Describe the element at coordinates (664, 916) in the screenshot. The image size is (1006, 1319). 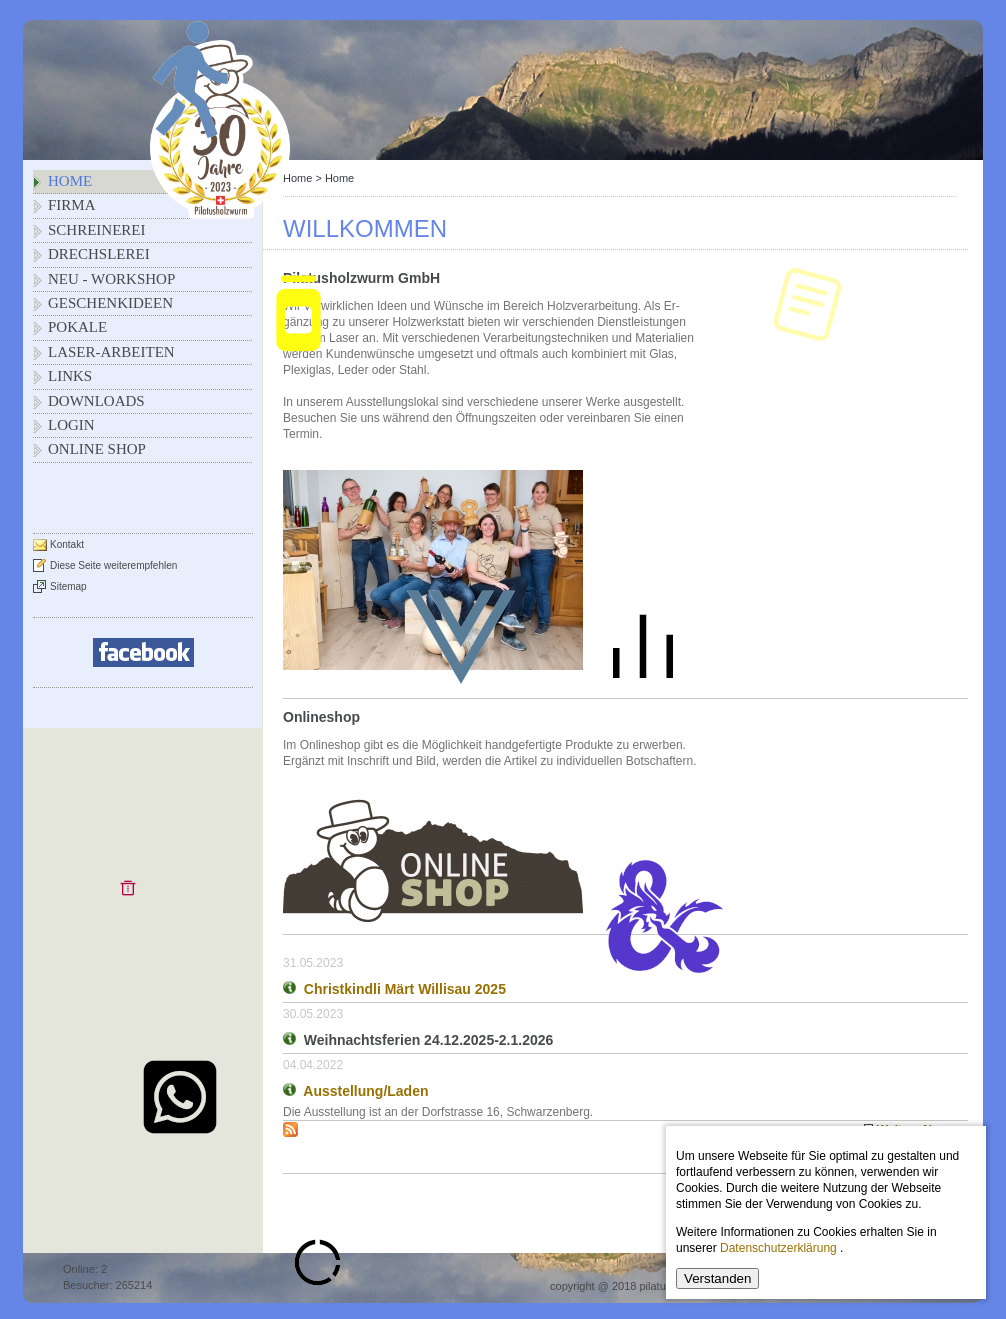
I see `Dungeons & Dragons logo` at that location.